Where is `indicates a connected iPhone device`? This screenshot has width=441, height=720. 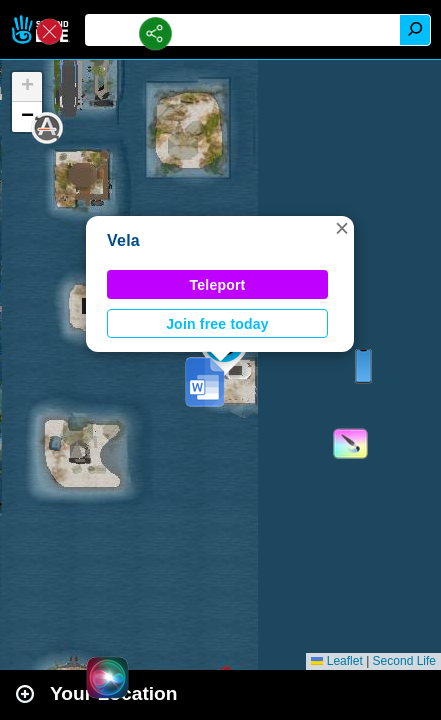 indicates a connected iPhone device is located at coordinates (363, 366).